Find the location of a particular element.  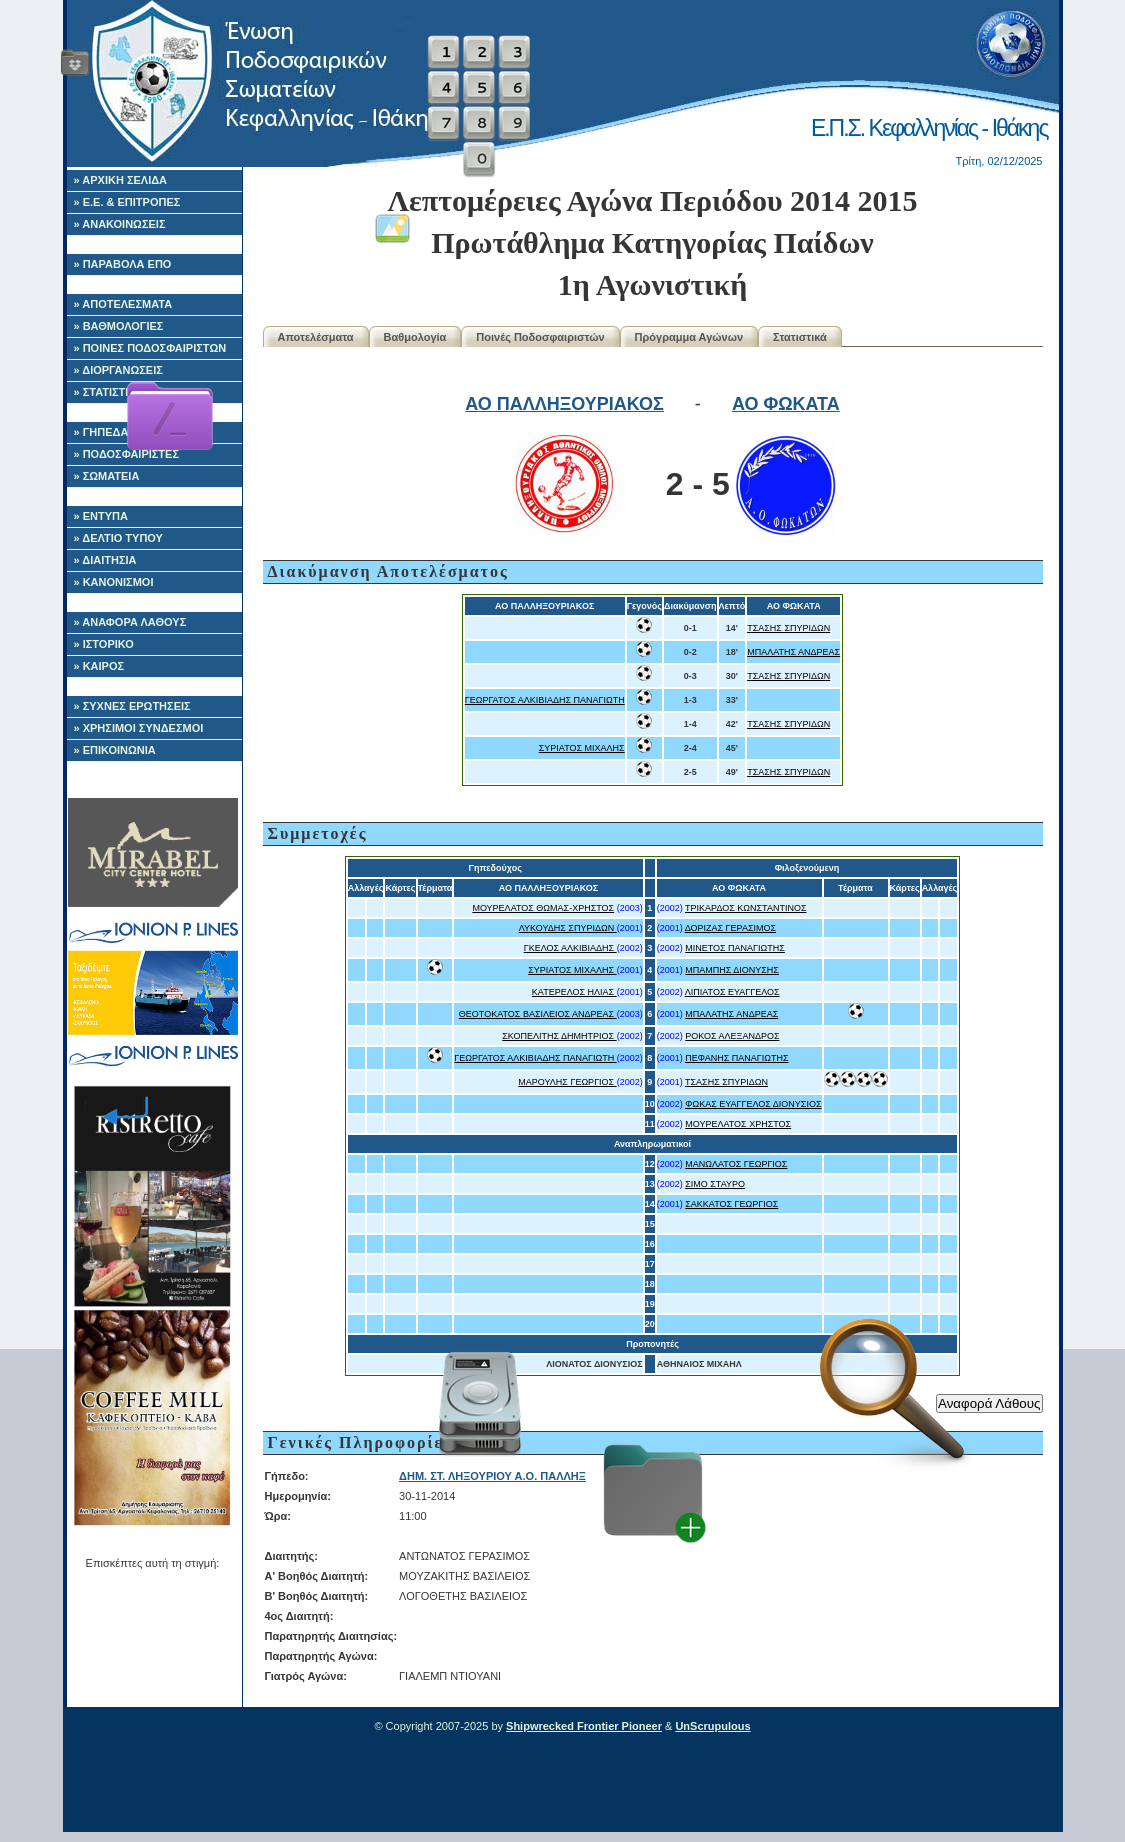

access multiple connected storage drives is located at coordinates (480, 1404).